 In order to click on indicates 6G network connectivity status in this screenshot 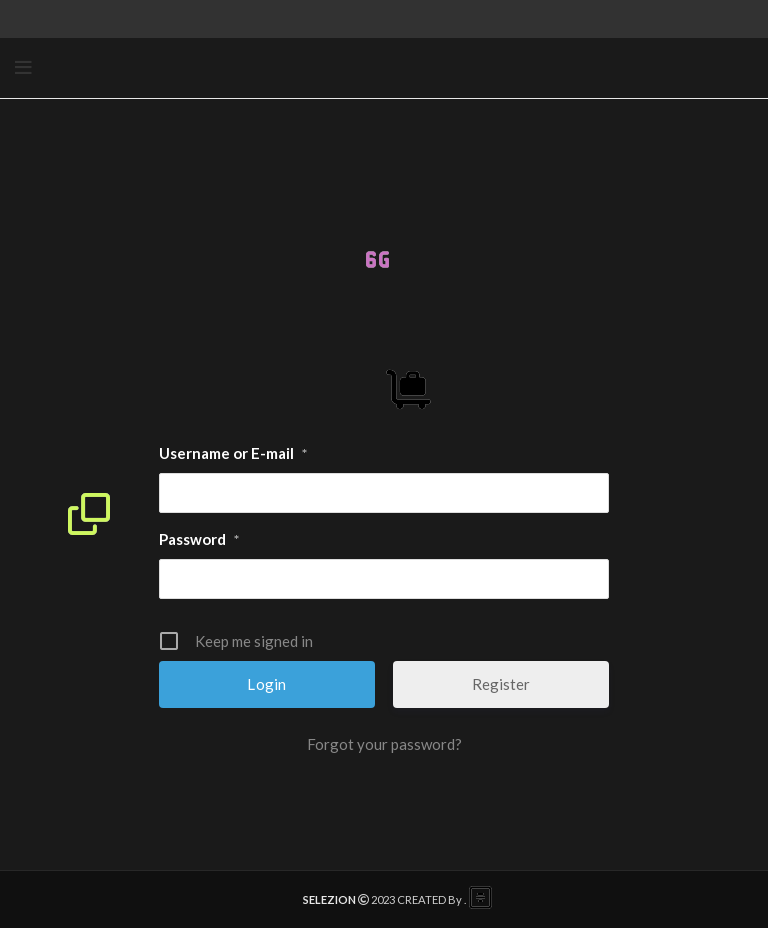, I will do `click(377, 259)`.